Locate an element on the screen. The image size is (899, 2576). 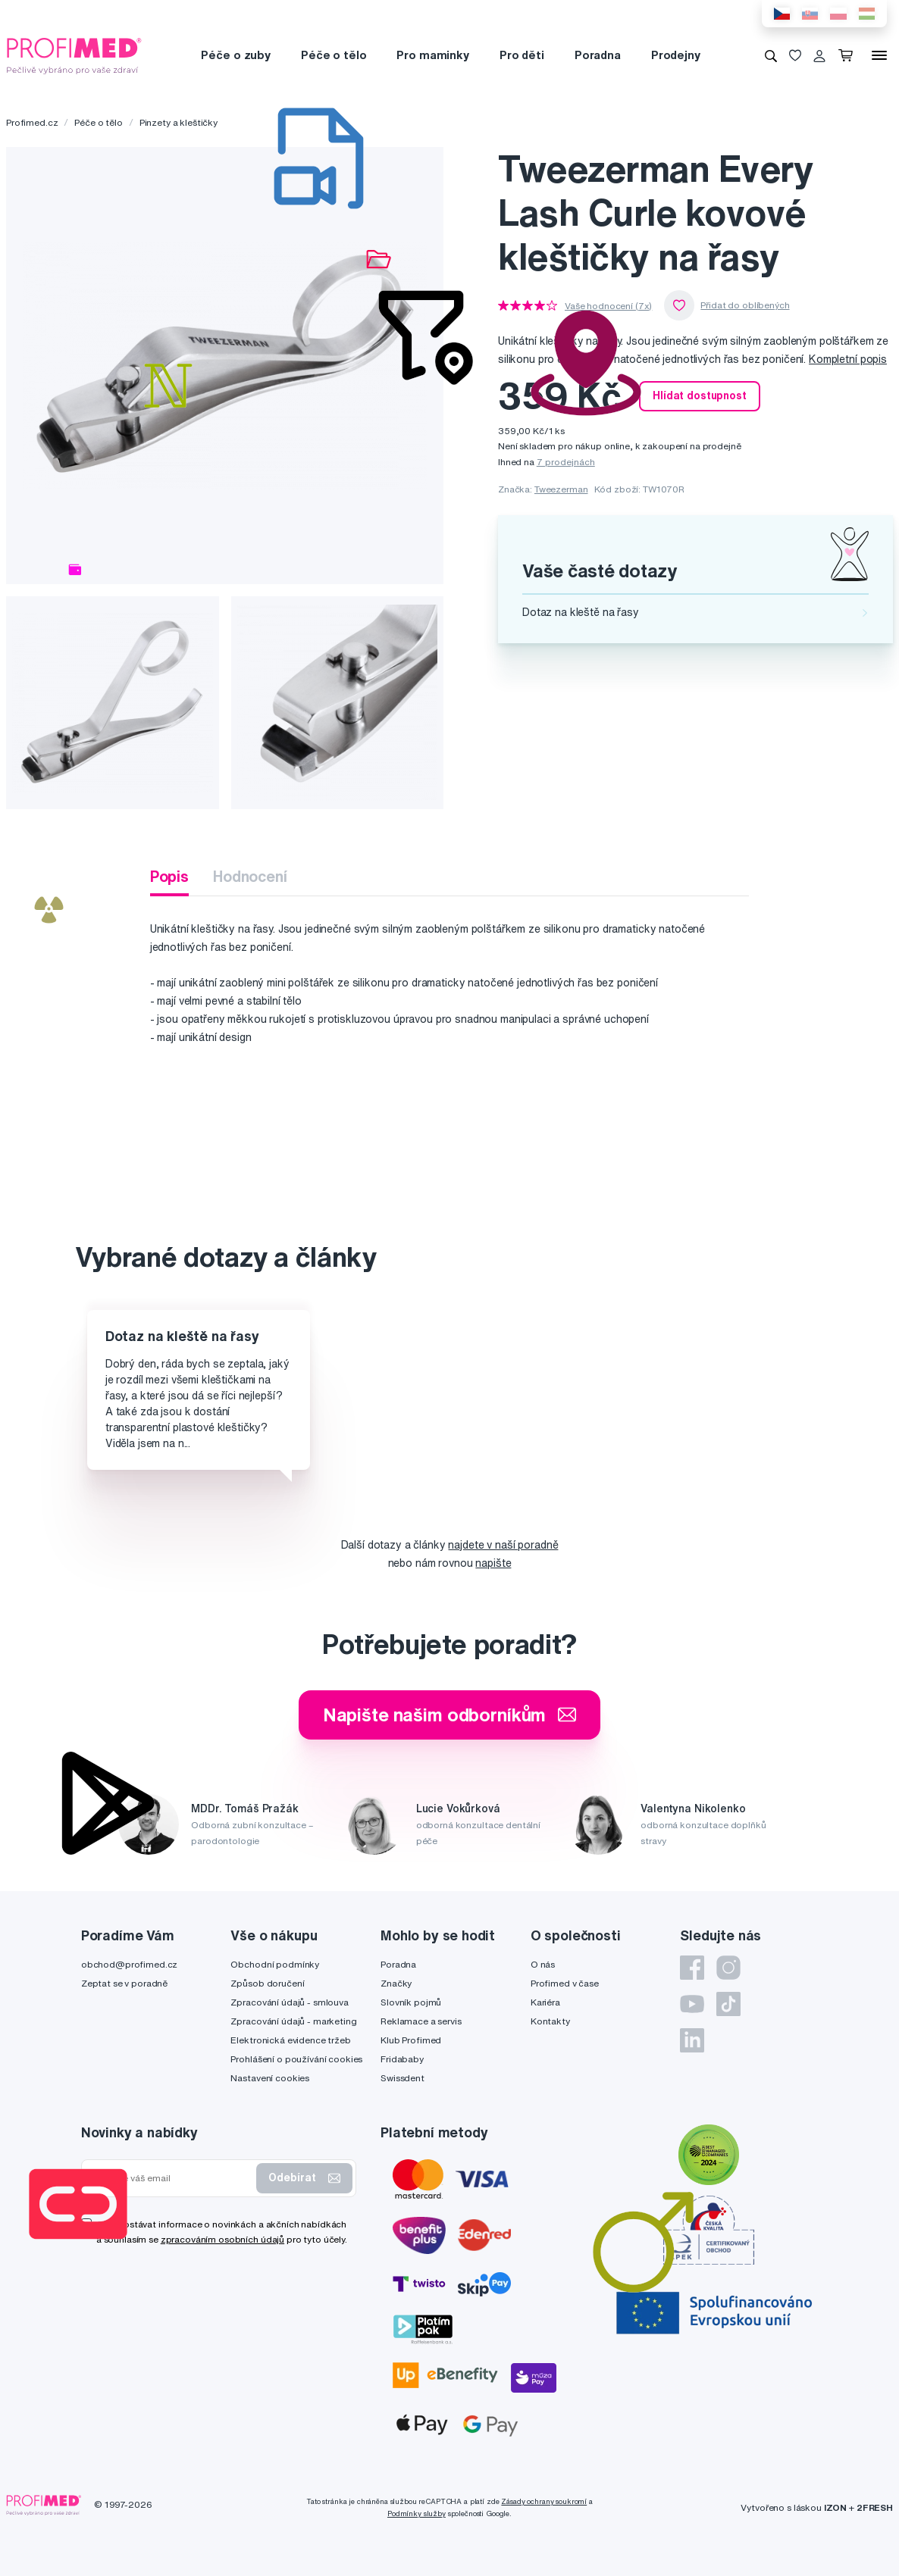
open notion app is located at coordinates (168, 386).